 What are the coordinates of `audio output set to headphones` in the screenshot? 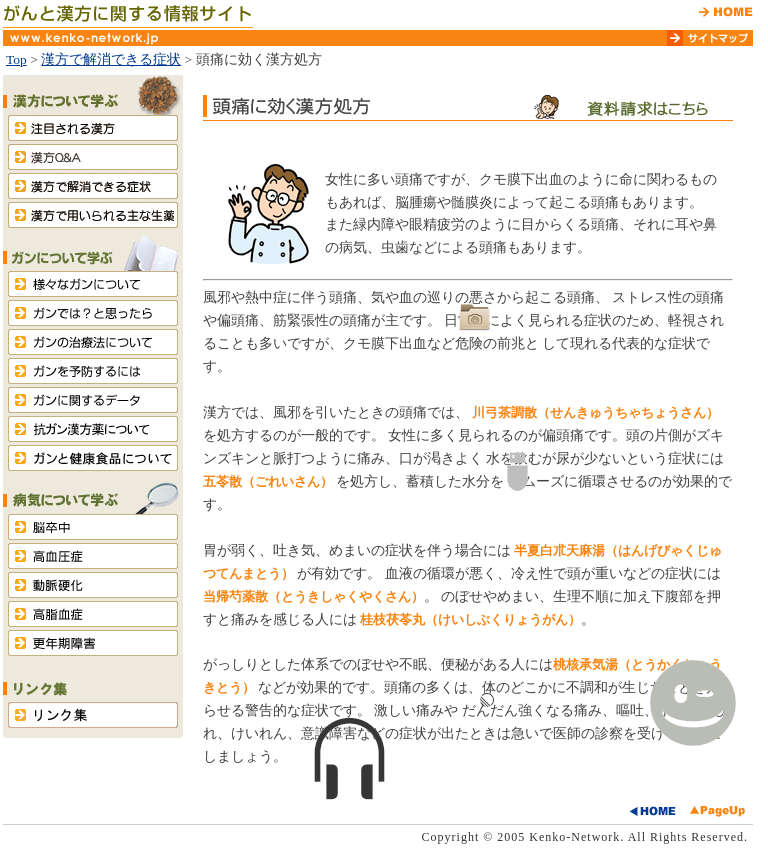 It's located at (349, 758).